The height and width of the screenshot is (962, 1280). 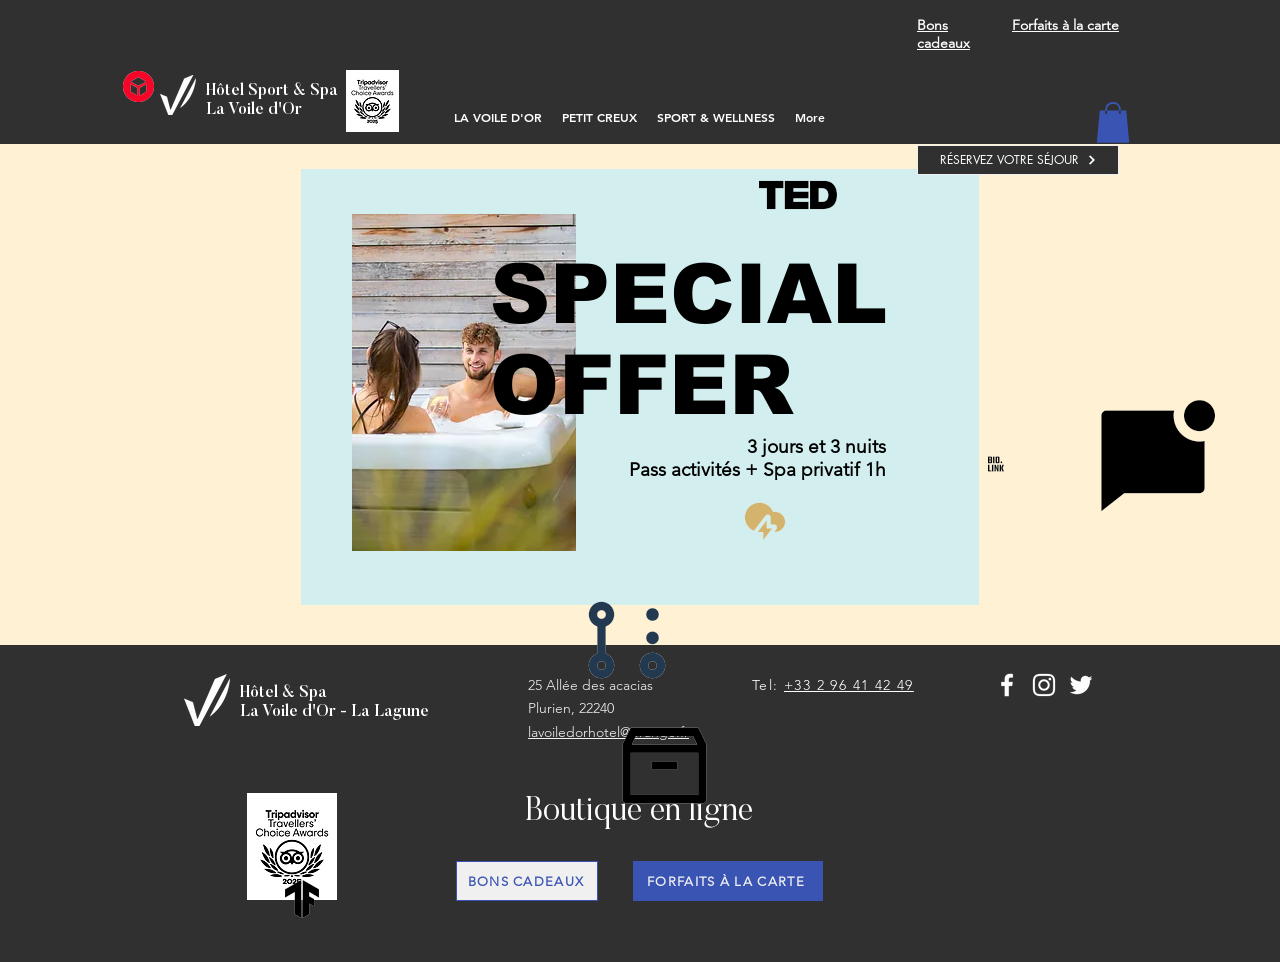 I want to click on indicates thunderstorm weather conditions, so click(x=765, y=521).